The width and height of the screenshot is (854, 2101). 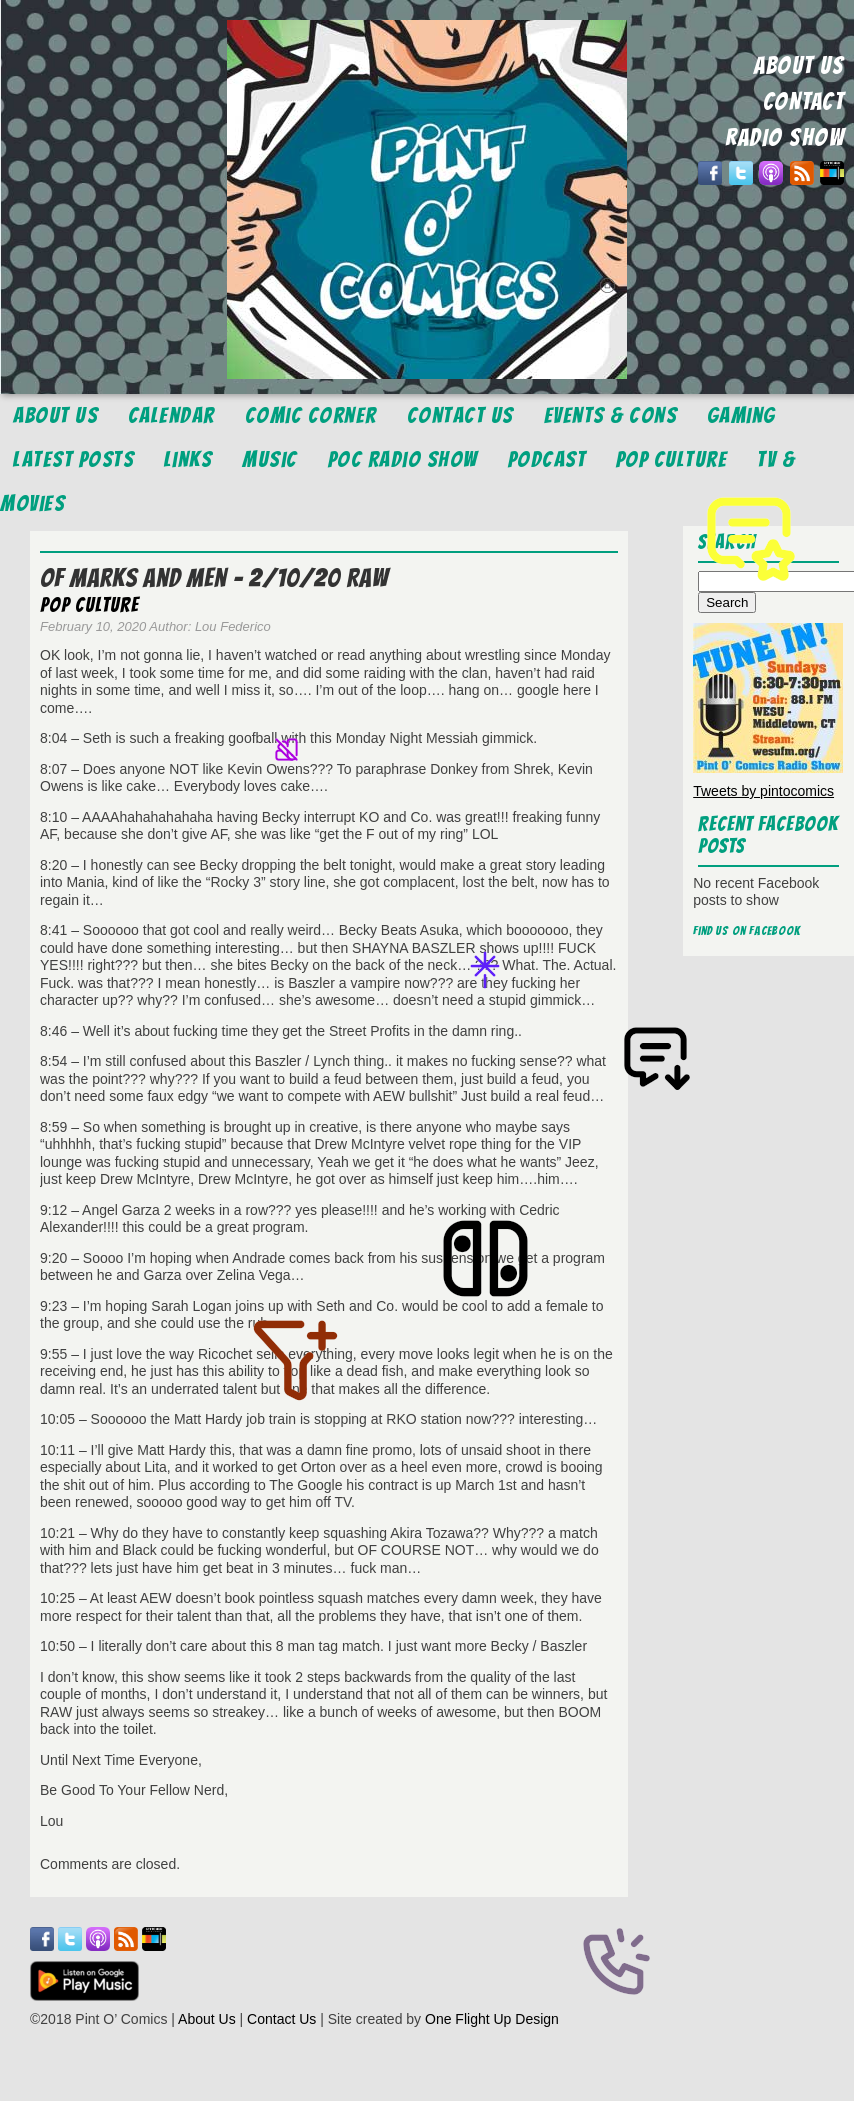 I want to click on add a new filter, so click(x=295, y=1358).